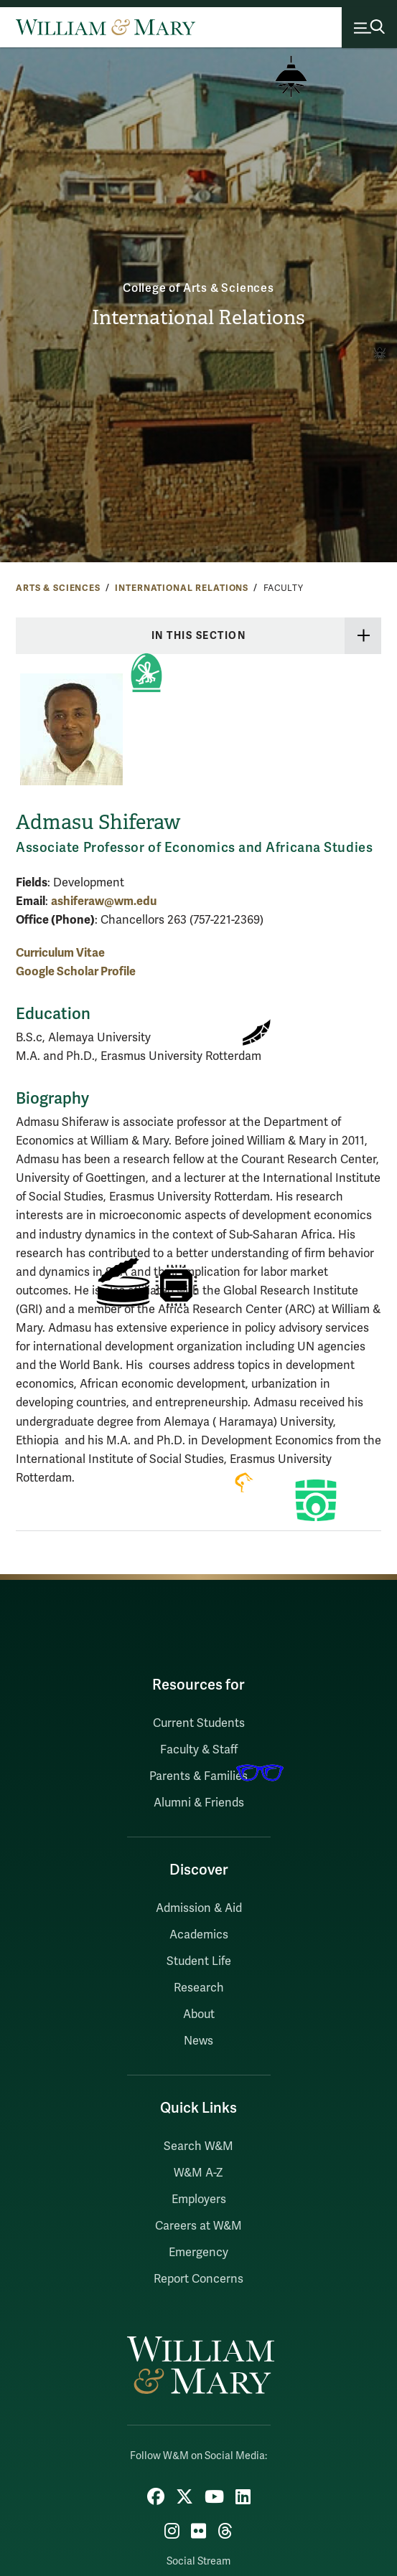  Describe the element at coordinates (146, 673) in the screenshot. I see `prehistoric or fossil-themed game element` at that location.